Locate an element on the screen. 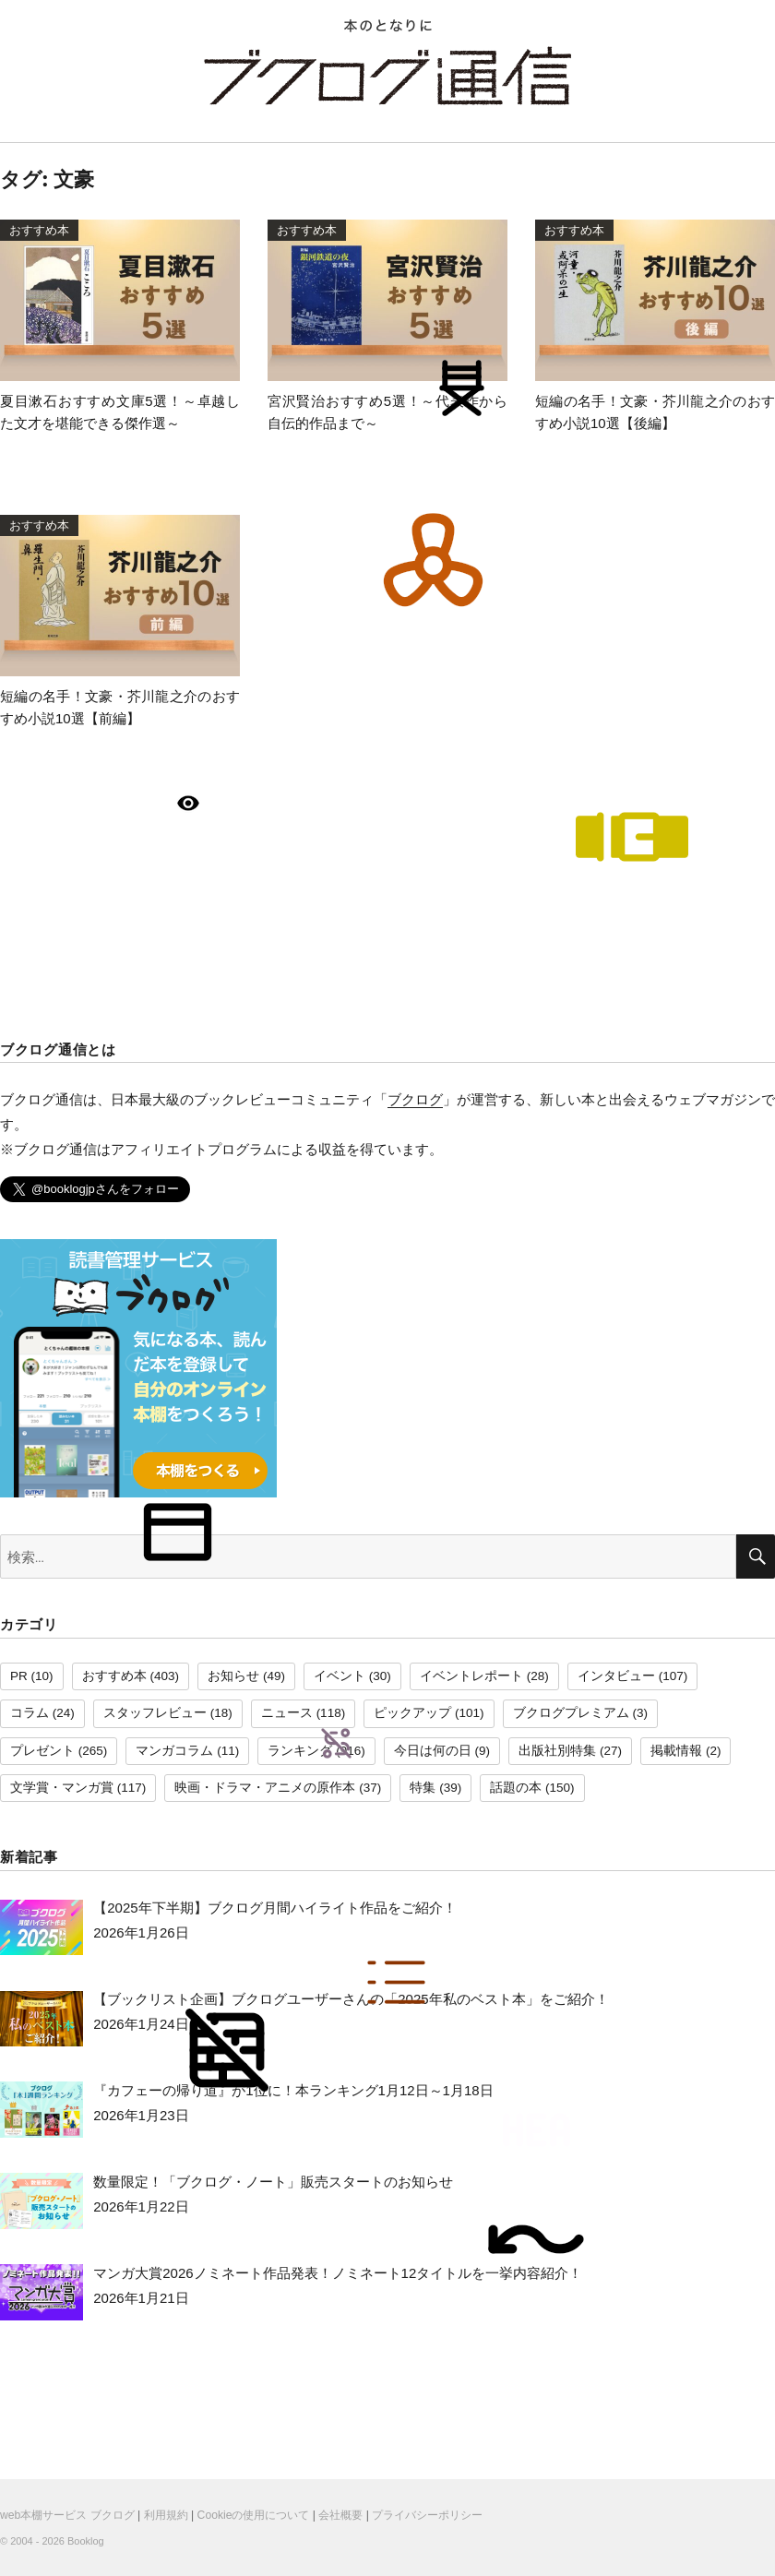 The height and width of the screenshot is (2576, 775). fan or cooling system controls is located at coordinates (433, 560).